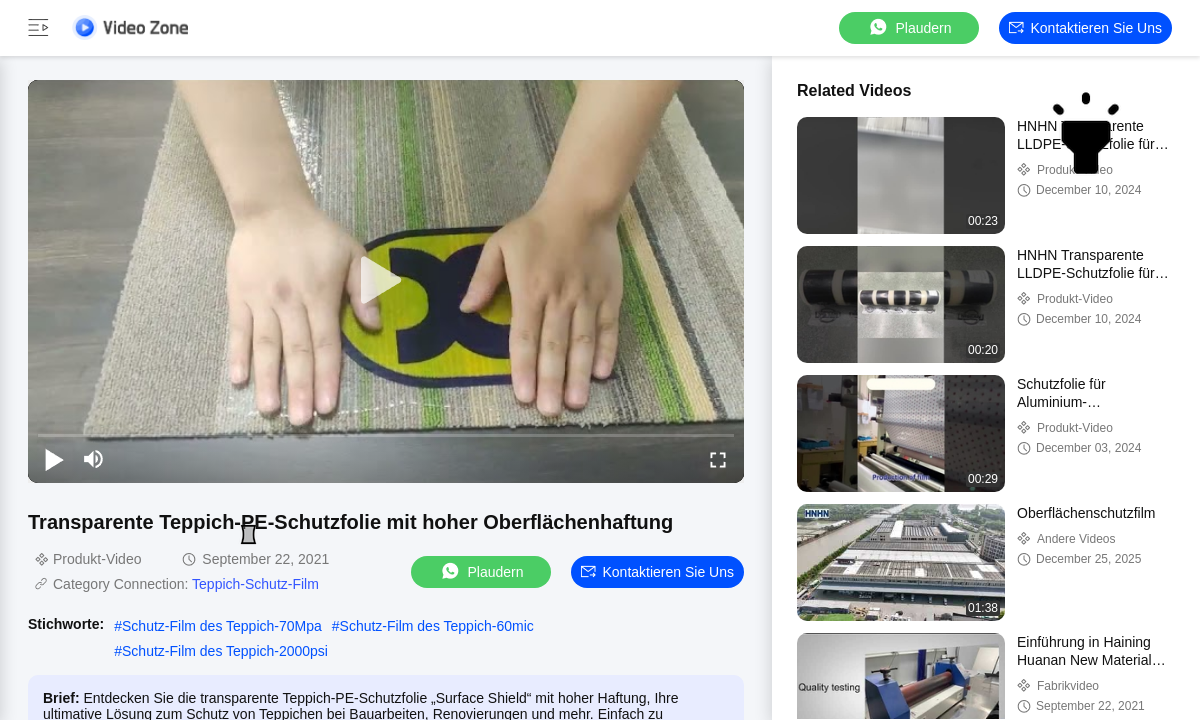 The image size is (1200, 720). What do you see at coordinates (248, 534) in the screenshot?
I see `switch to vertical panorama mode` at bounding box center [248, 534].